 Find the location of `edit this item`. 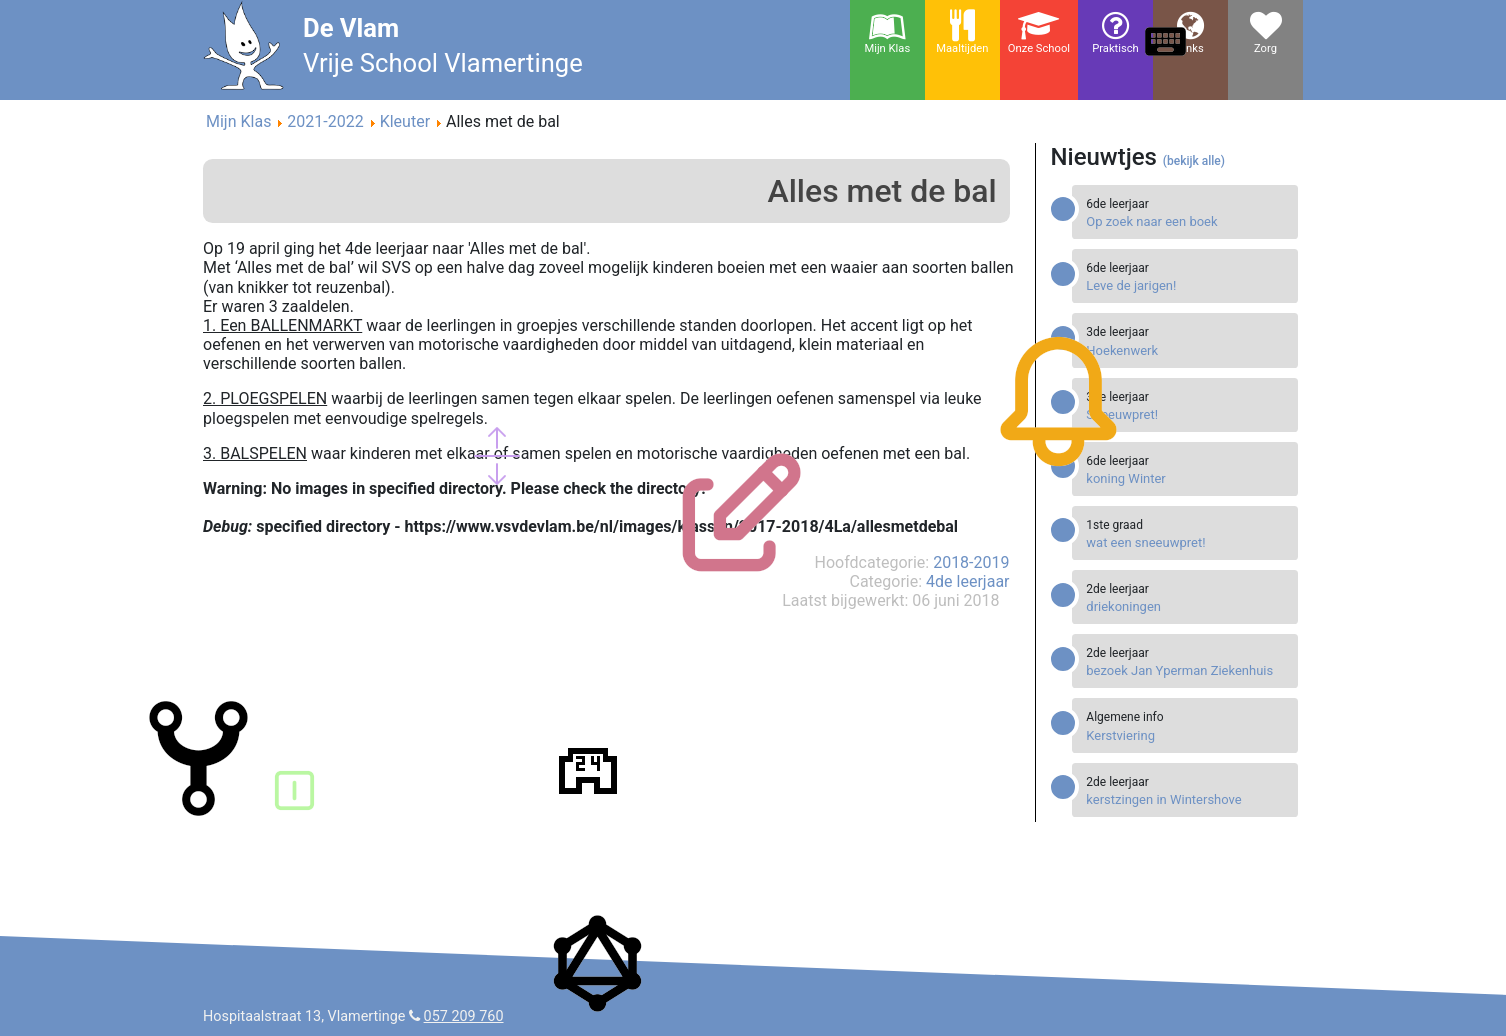

edit this item is located at coordinates (738, 515).